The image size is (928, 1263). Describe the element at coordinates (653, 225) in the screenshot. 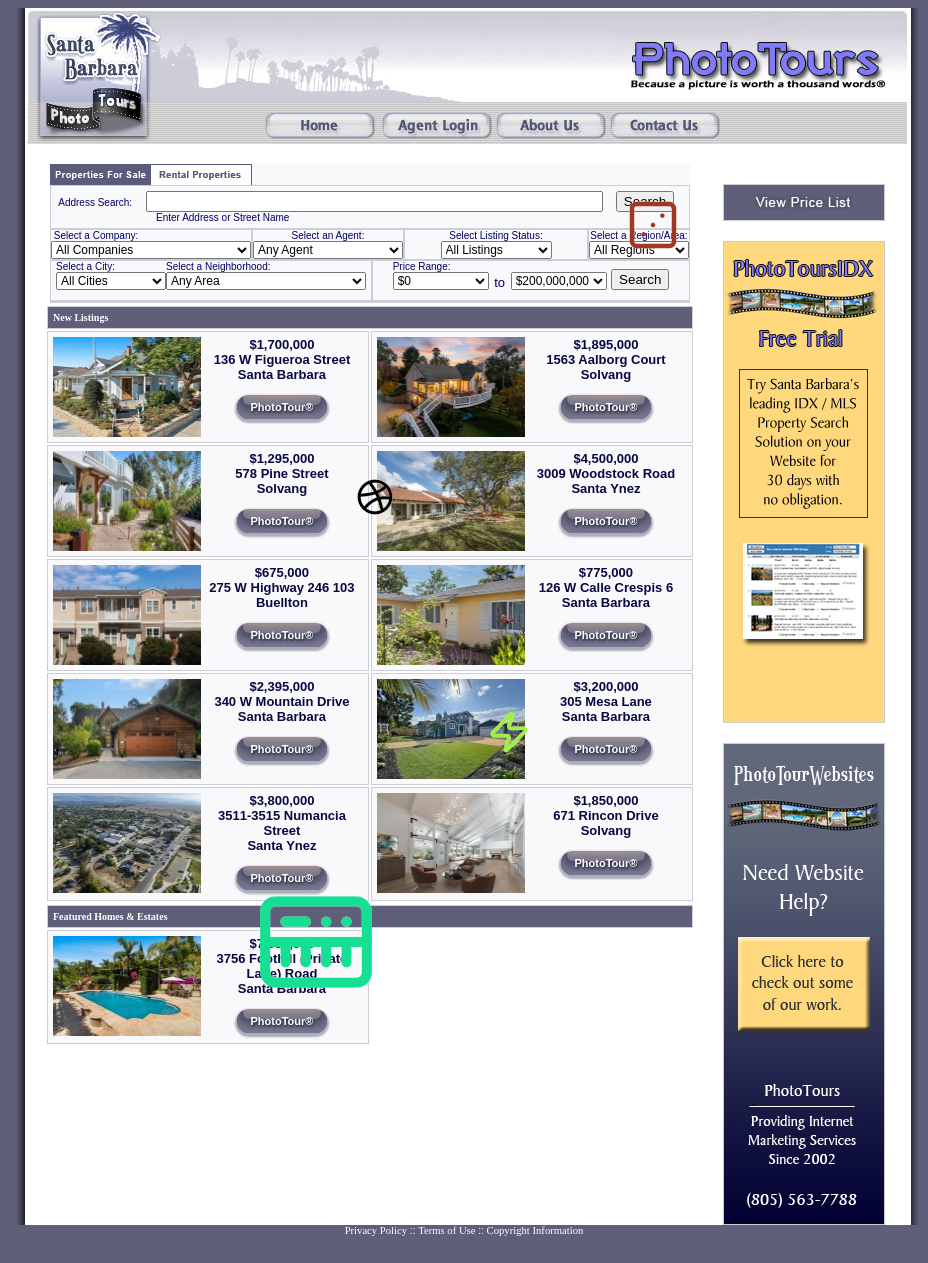

I see `randomize or shuffle content` at that location.